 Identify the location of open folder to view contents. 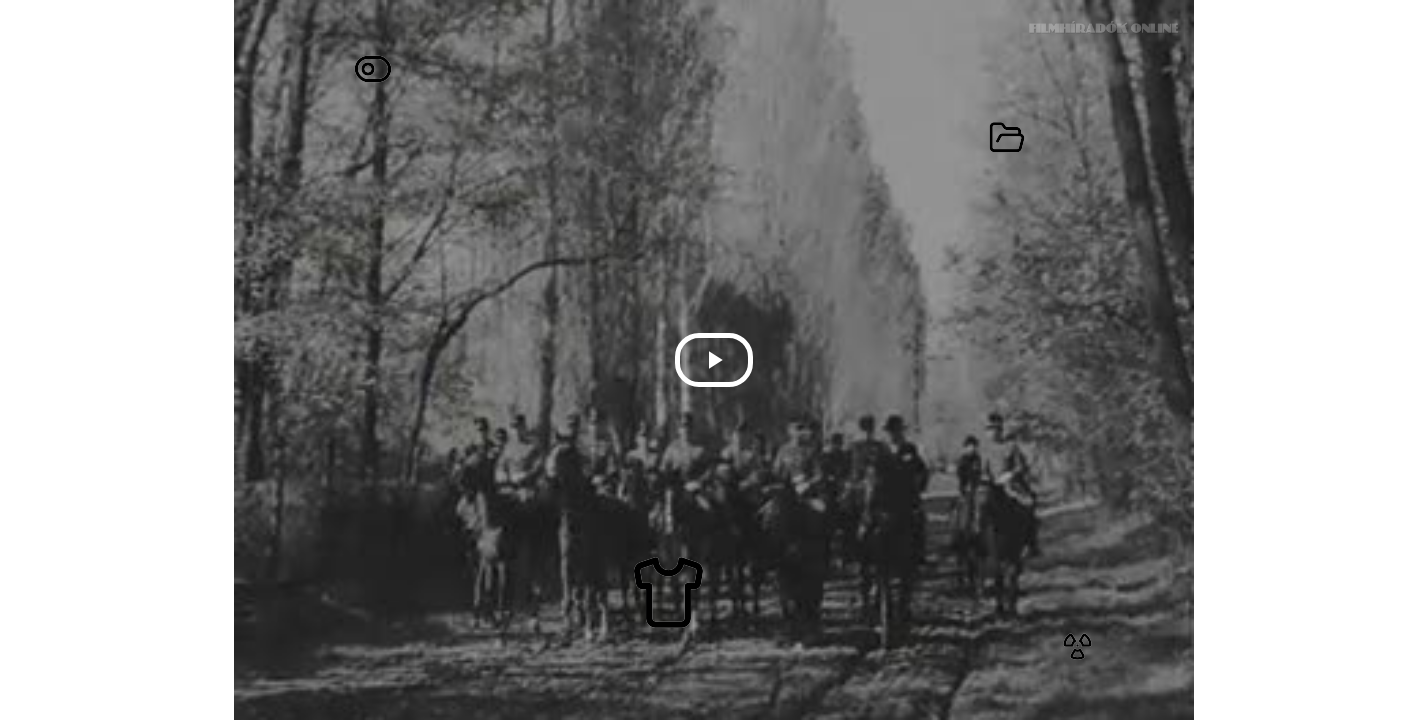
(1007, 138).